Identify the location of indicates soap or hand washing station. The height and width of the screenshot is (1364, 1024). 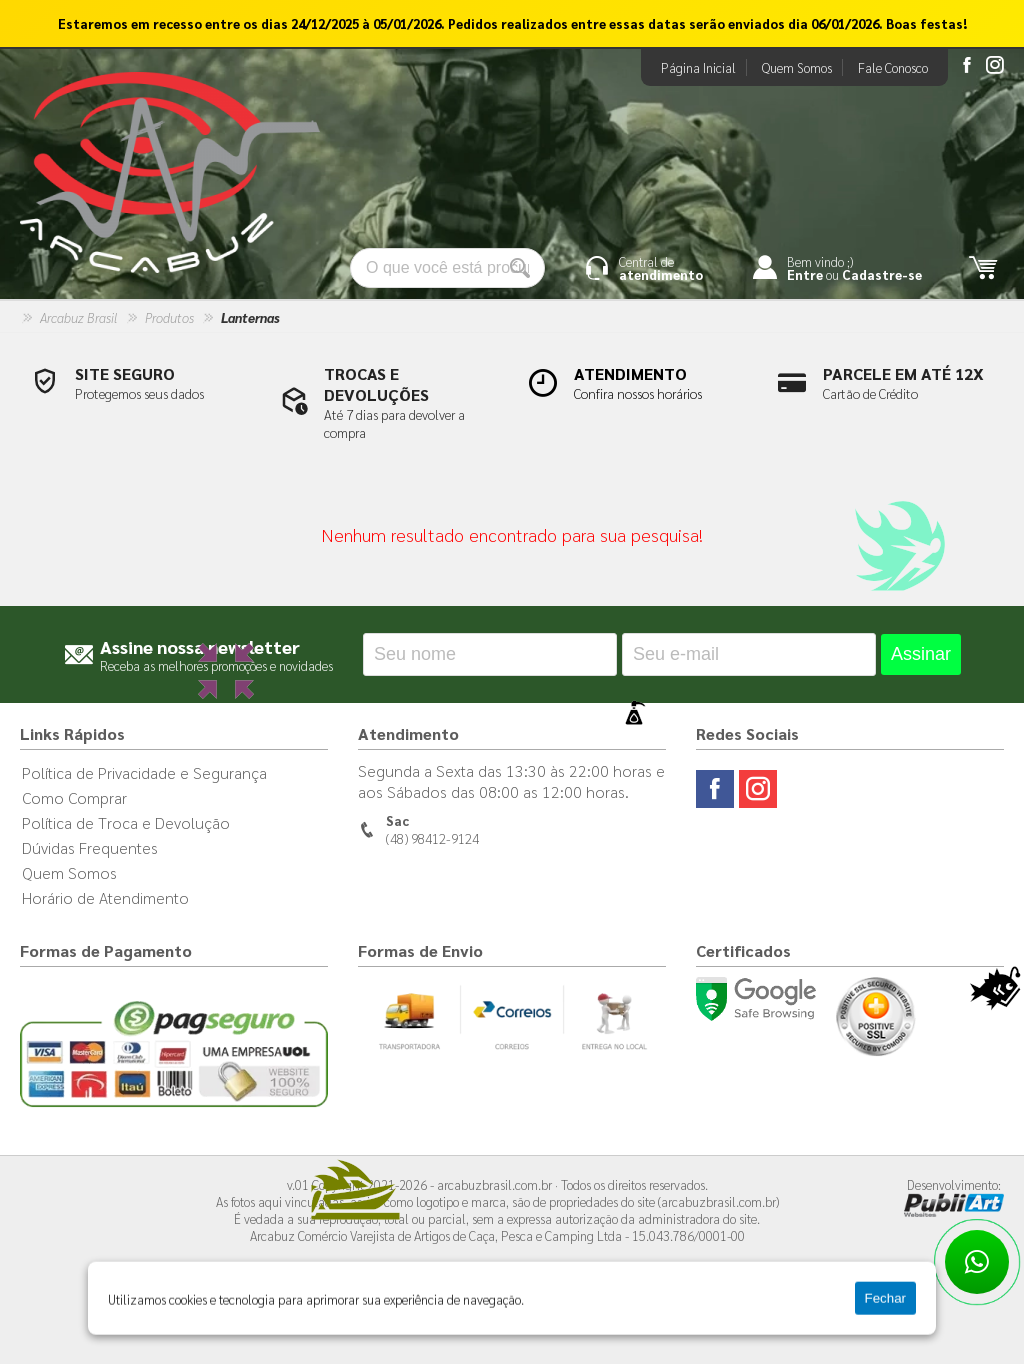
(634, 712).